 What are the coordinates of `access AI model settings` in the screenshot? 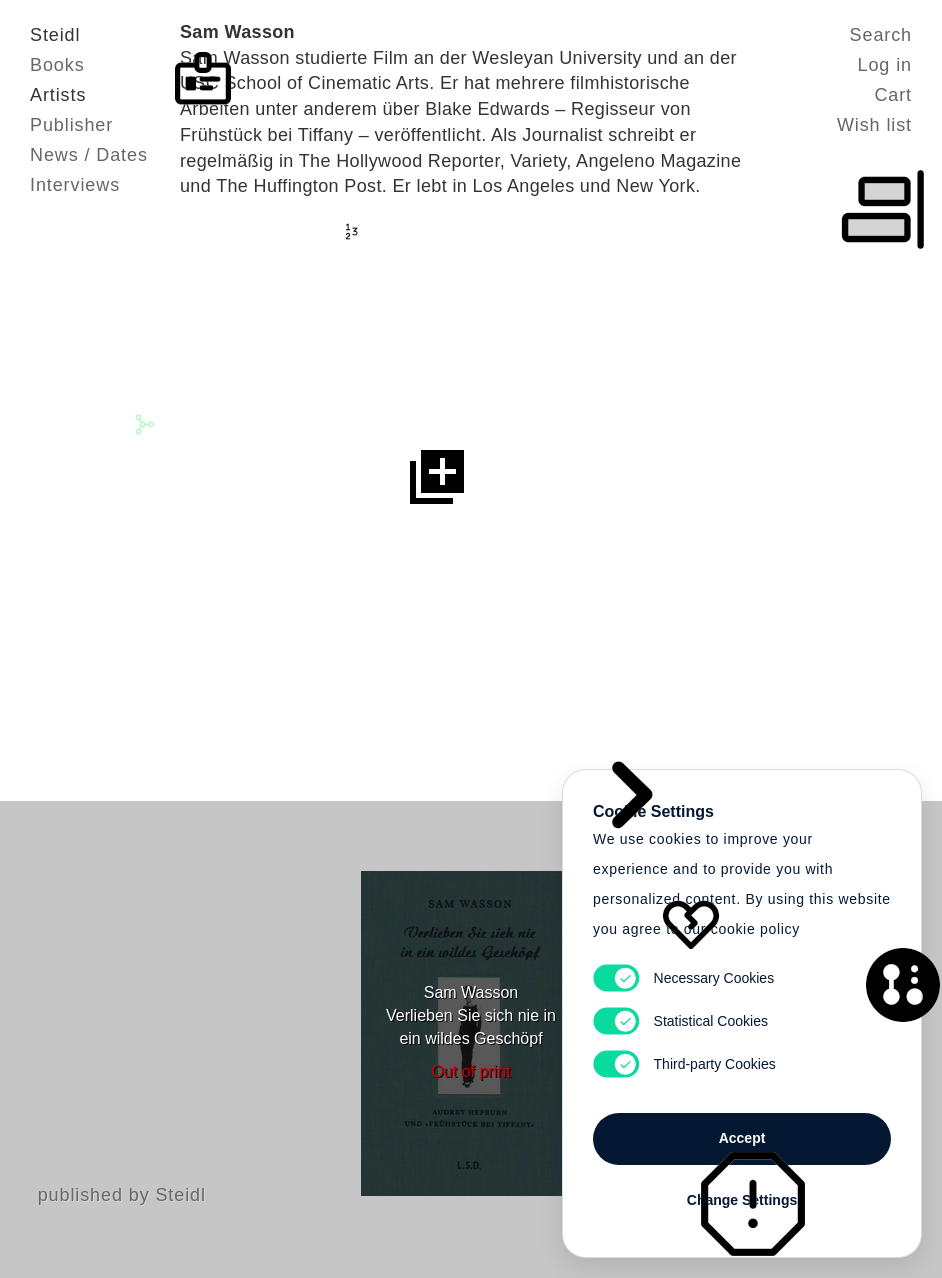 It's located at (144, 424).